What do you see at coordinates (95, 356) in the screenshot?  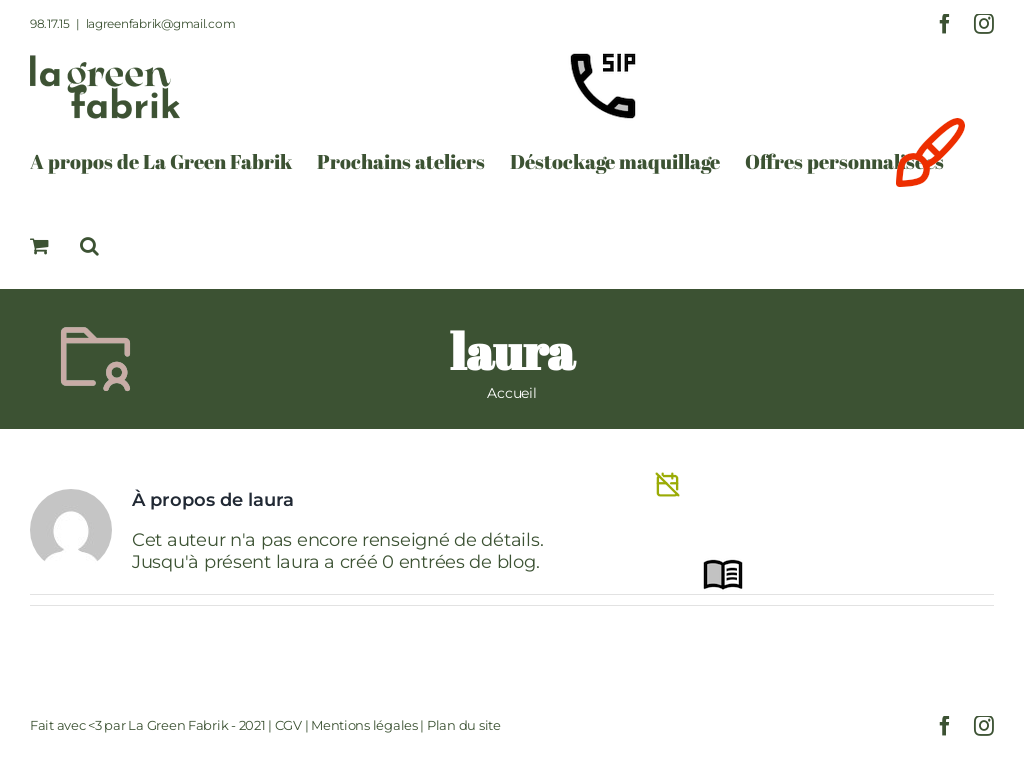 I see `access user profile folder` at bounding box center [95, 356].